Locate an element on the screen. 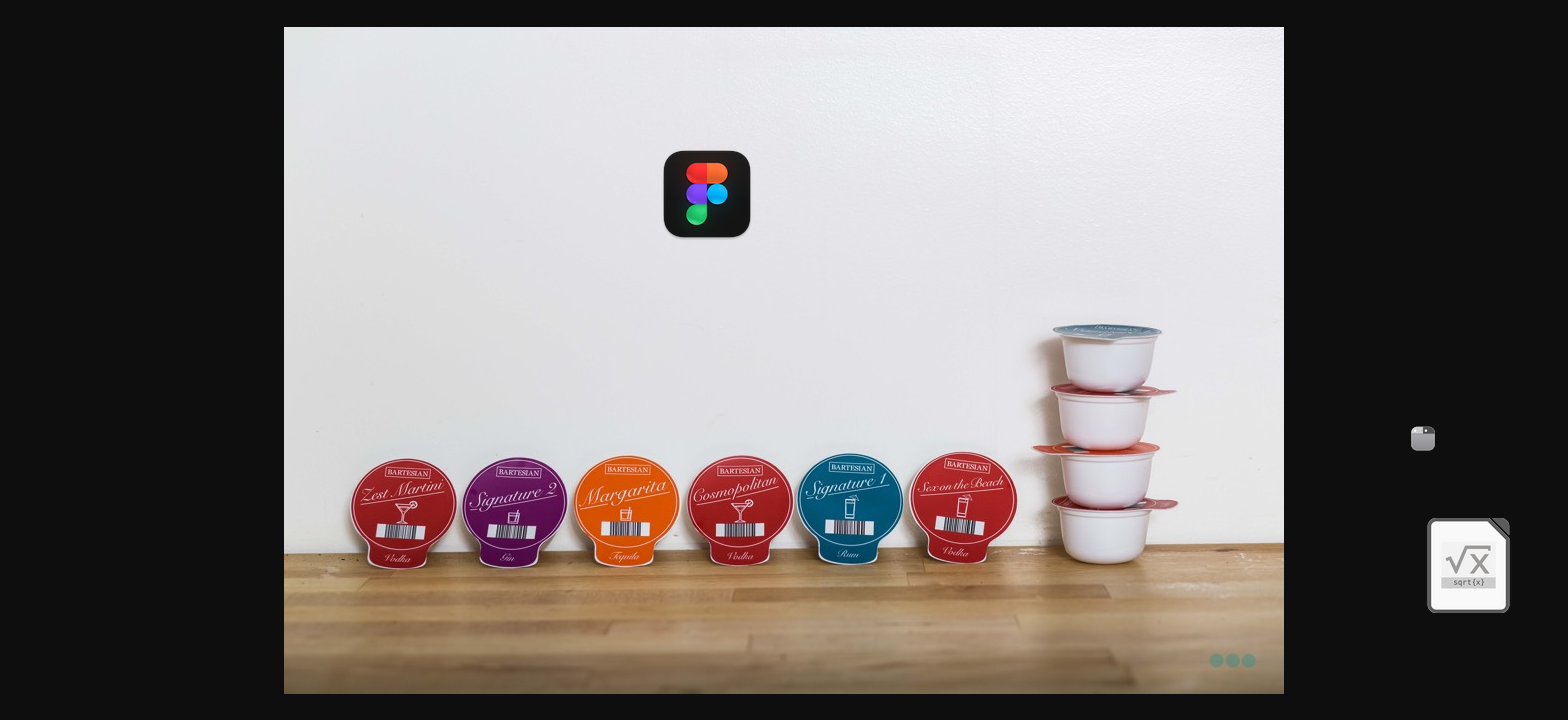  open figma design application is located at coordinates (707, 194).